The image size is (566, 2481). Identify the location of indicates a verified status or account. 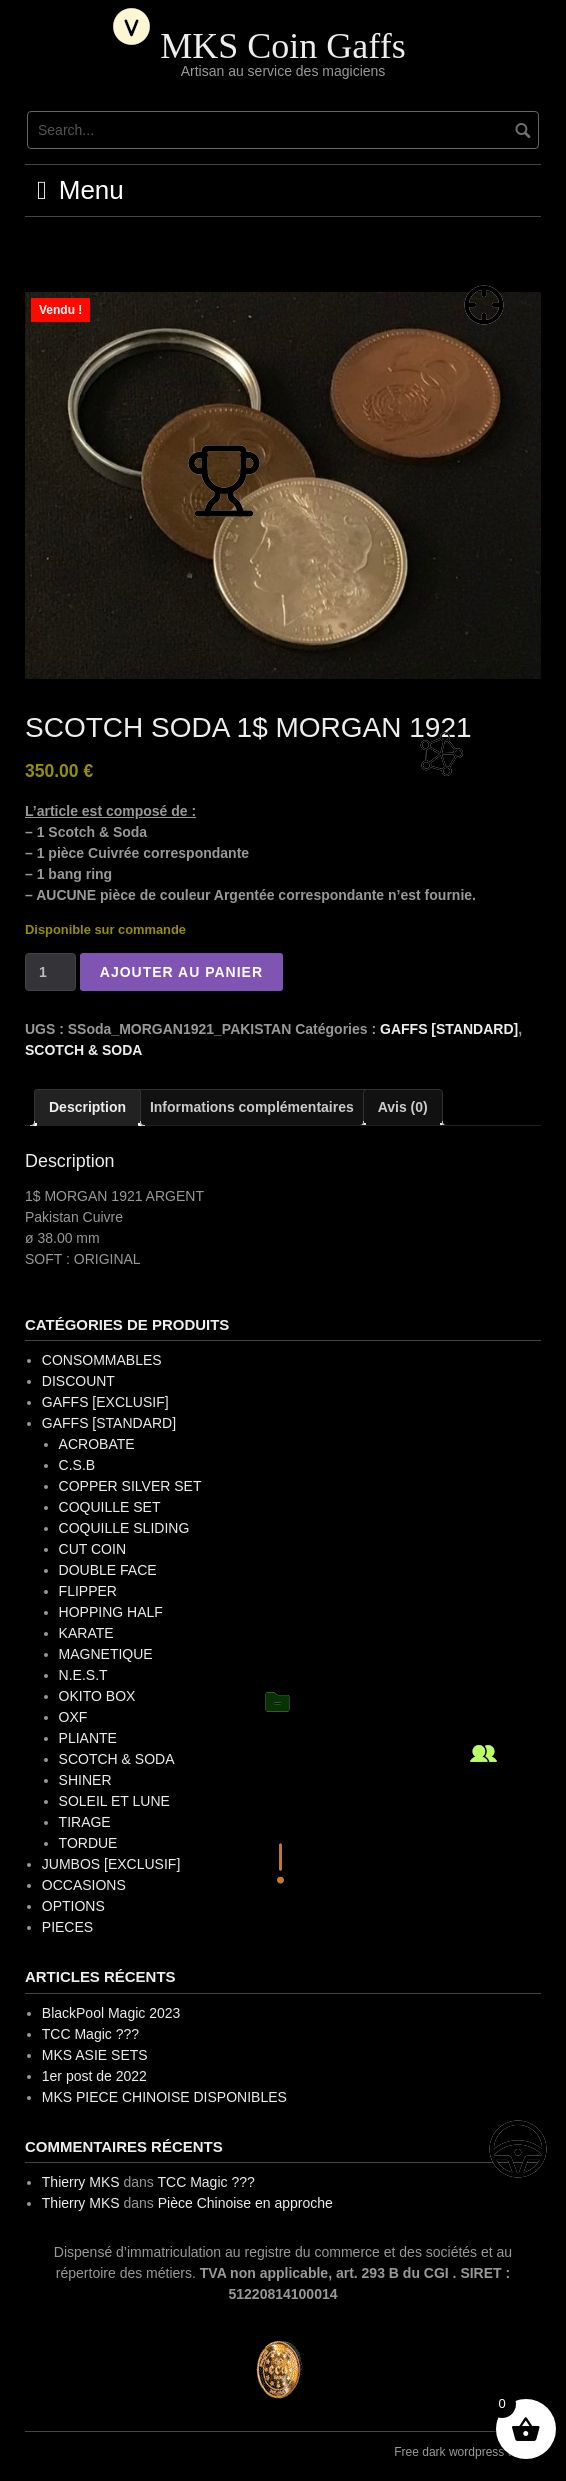
(131, 26).